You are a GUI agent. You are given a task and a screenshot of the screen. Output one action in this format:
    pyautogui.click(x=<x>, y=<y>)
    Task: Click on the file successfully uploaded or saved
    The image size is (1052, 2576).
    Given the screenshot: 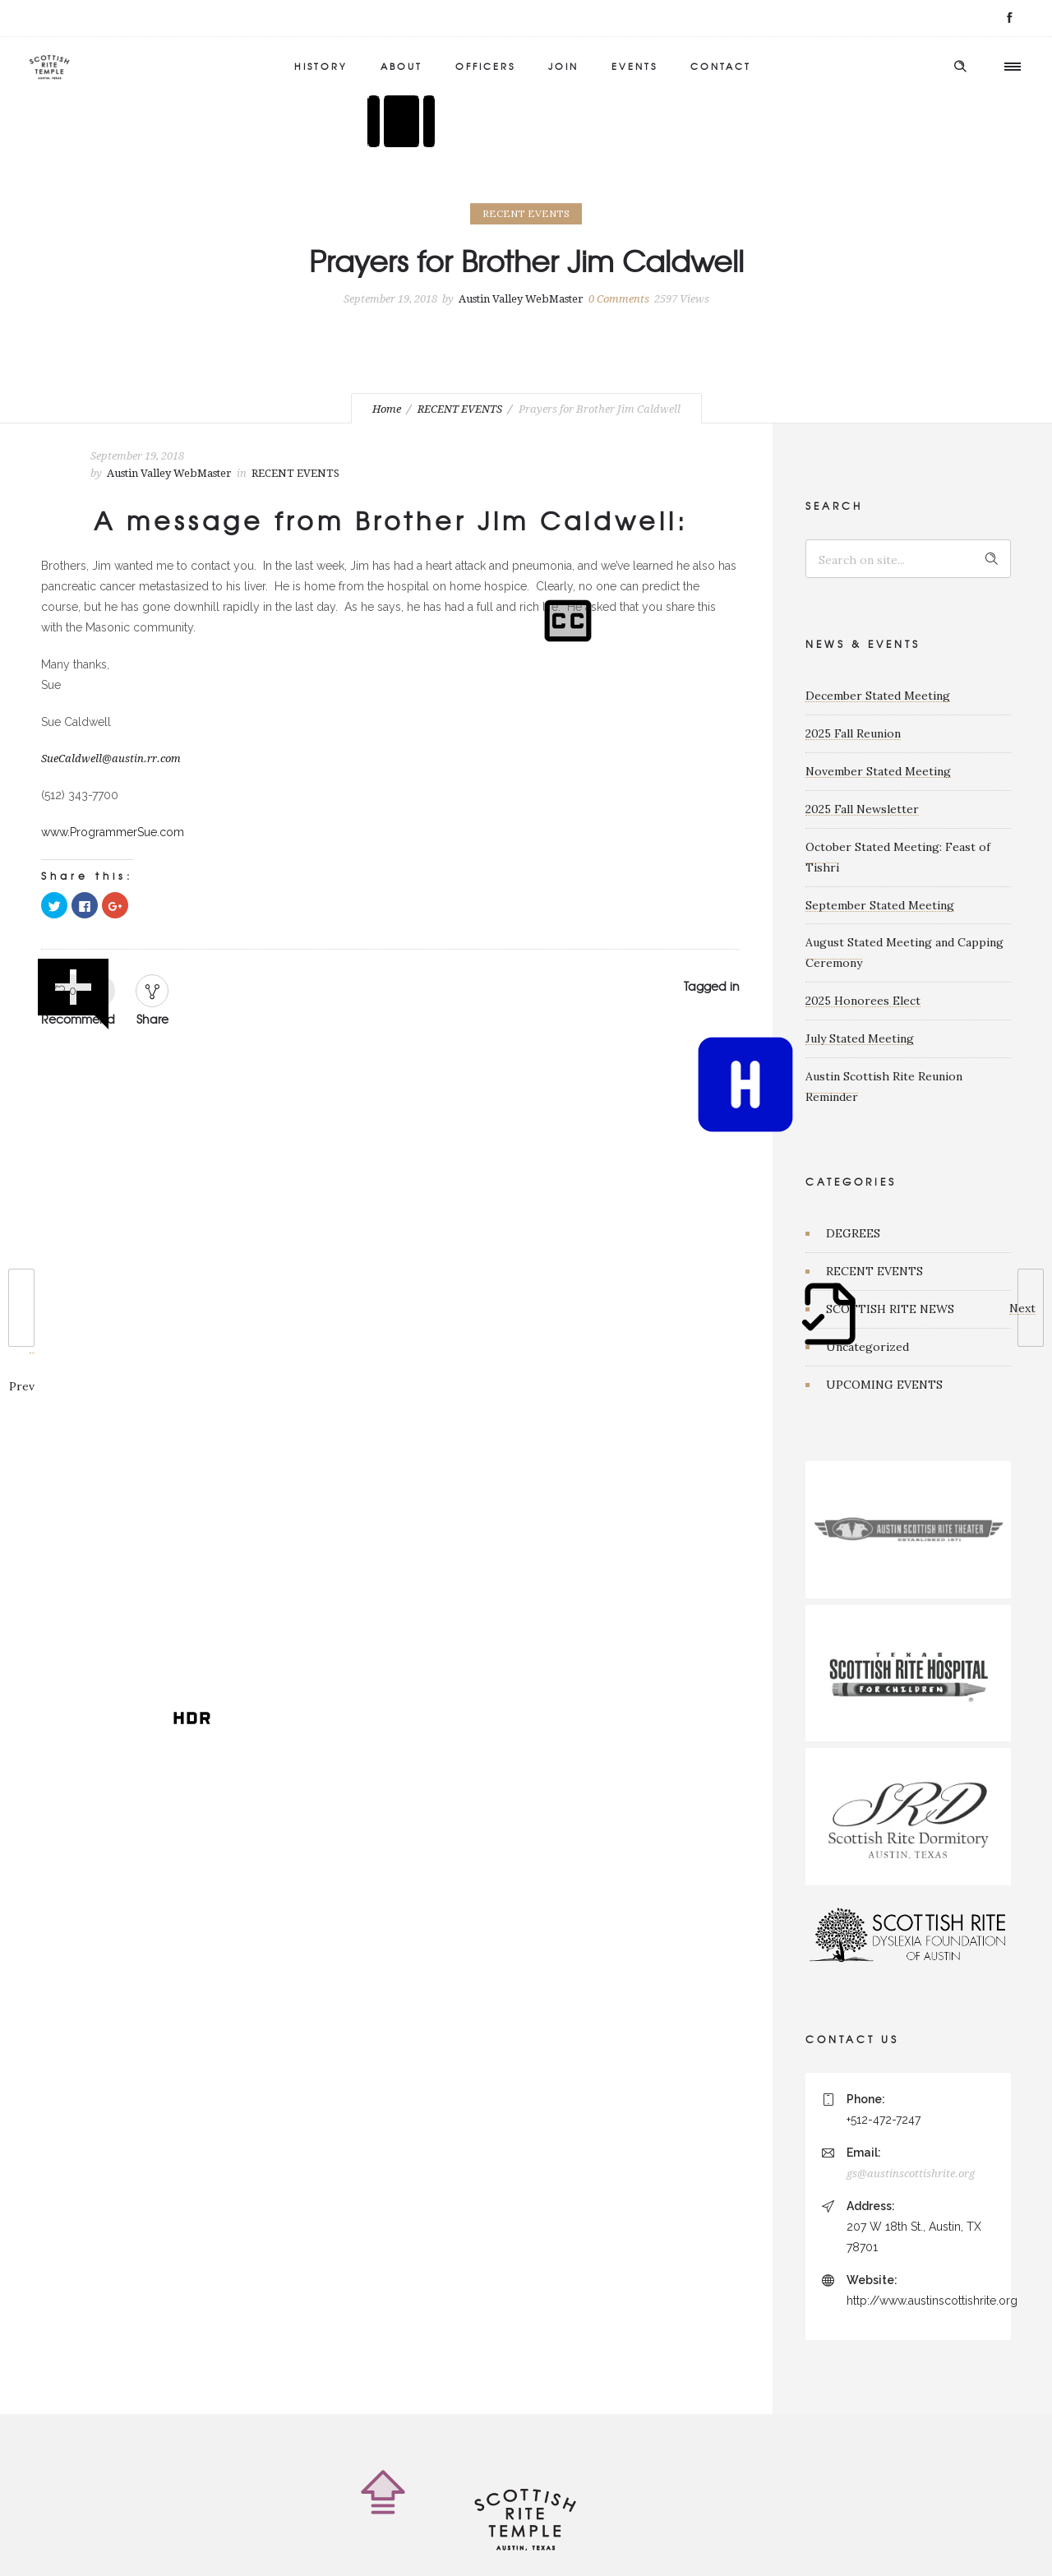 What is the action you would take?
    pyautogui.click(x=830, y=1314)
    